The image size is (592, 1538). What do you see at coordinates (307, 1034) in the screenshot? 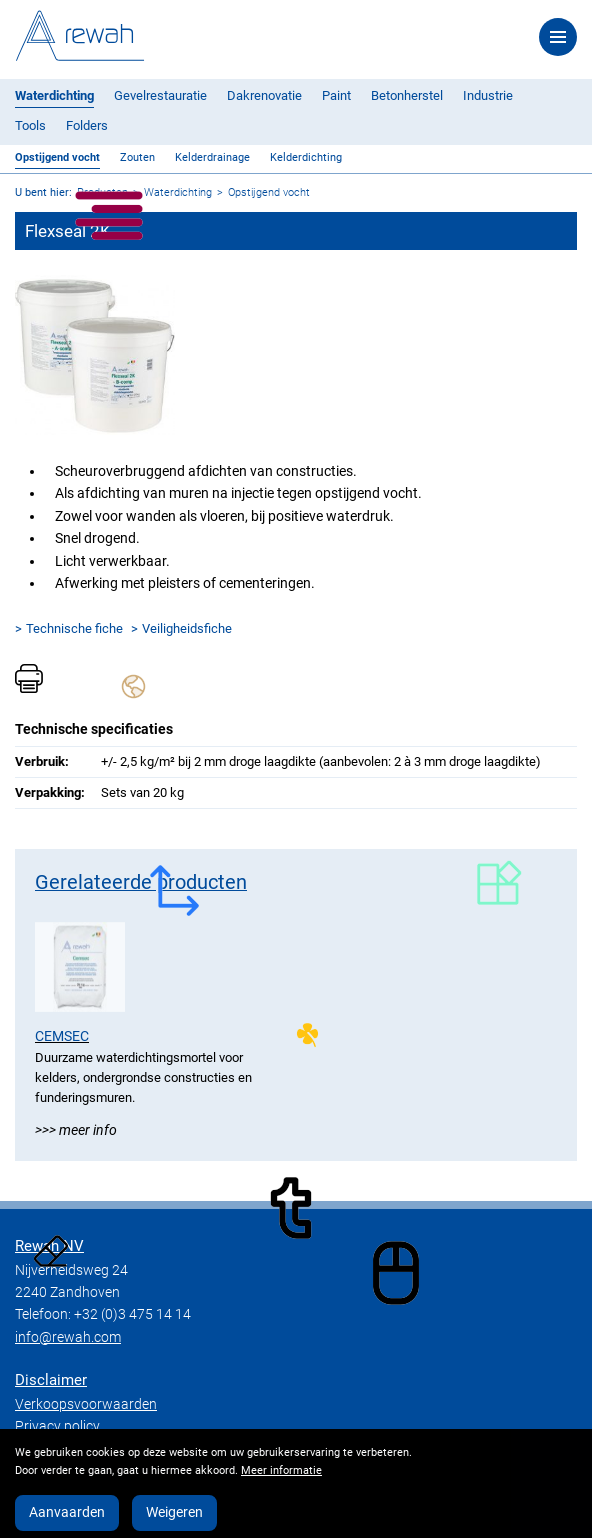
I see `indicates a lucky or bonus reward` at bounding box center [307, 1034].